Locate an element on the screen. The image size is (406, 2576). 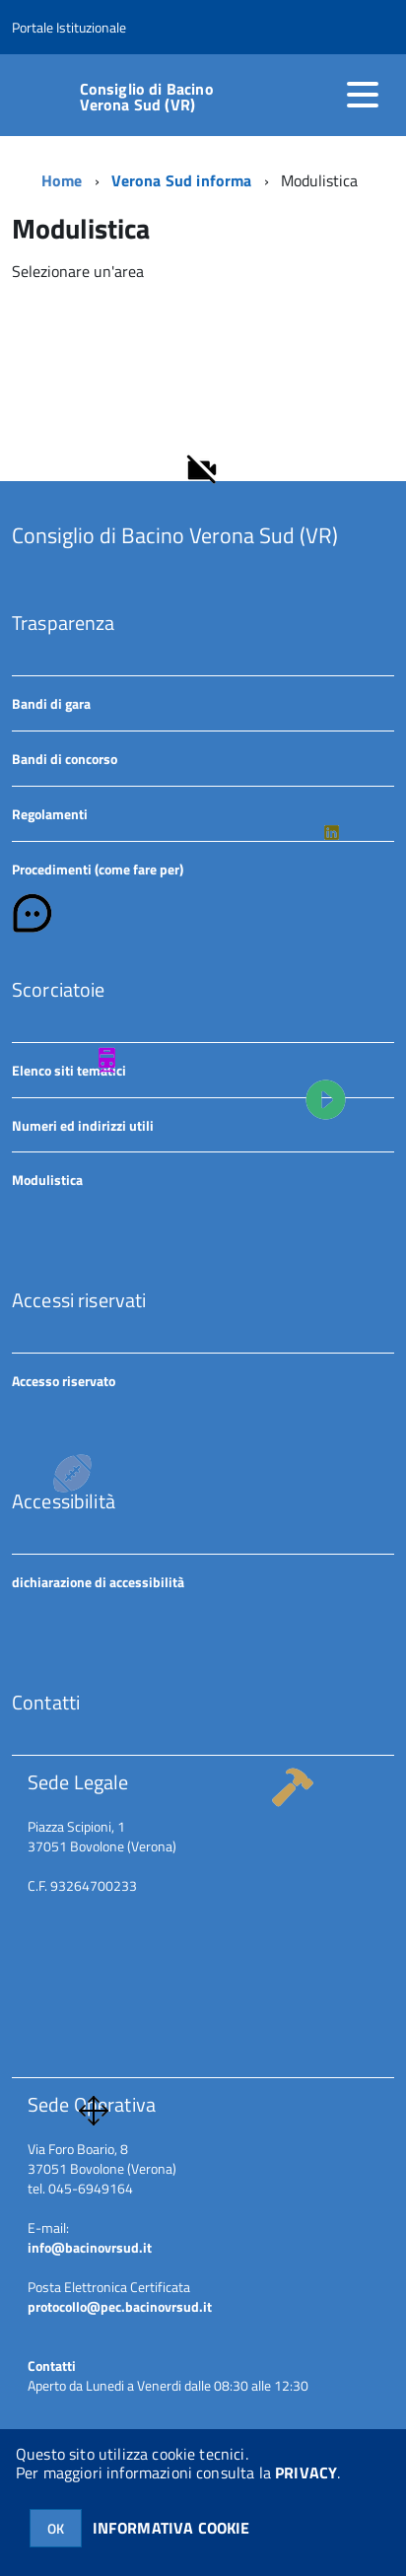
open chat or messaging is located at coordinates (32, 914).